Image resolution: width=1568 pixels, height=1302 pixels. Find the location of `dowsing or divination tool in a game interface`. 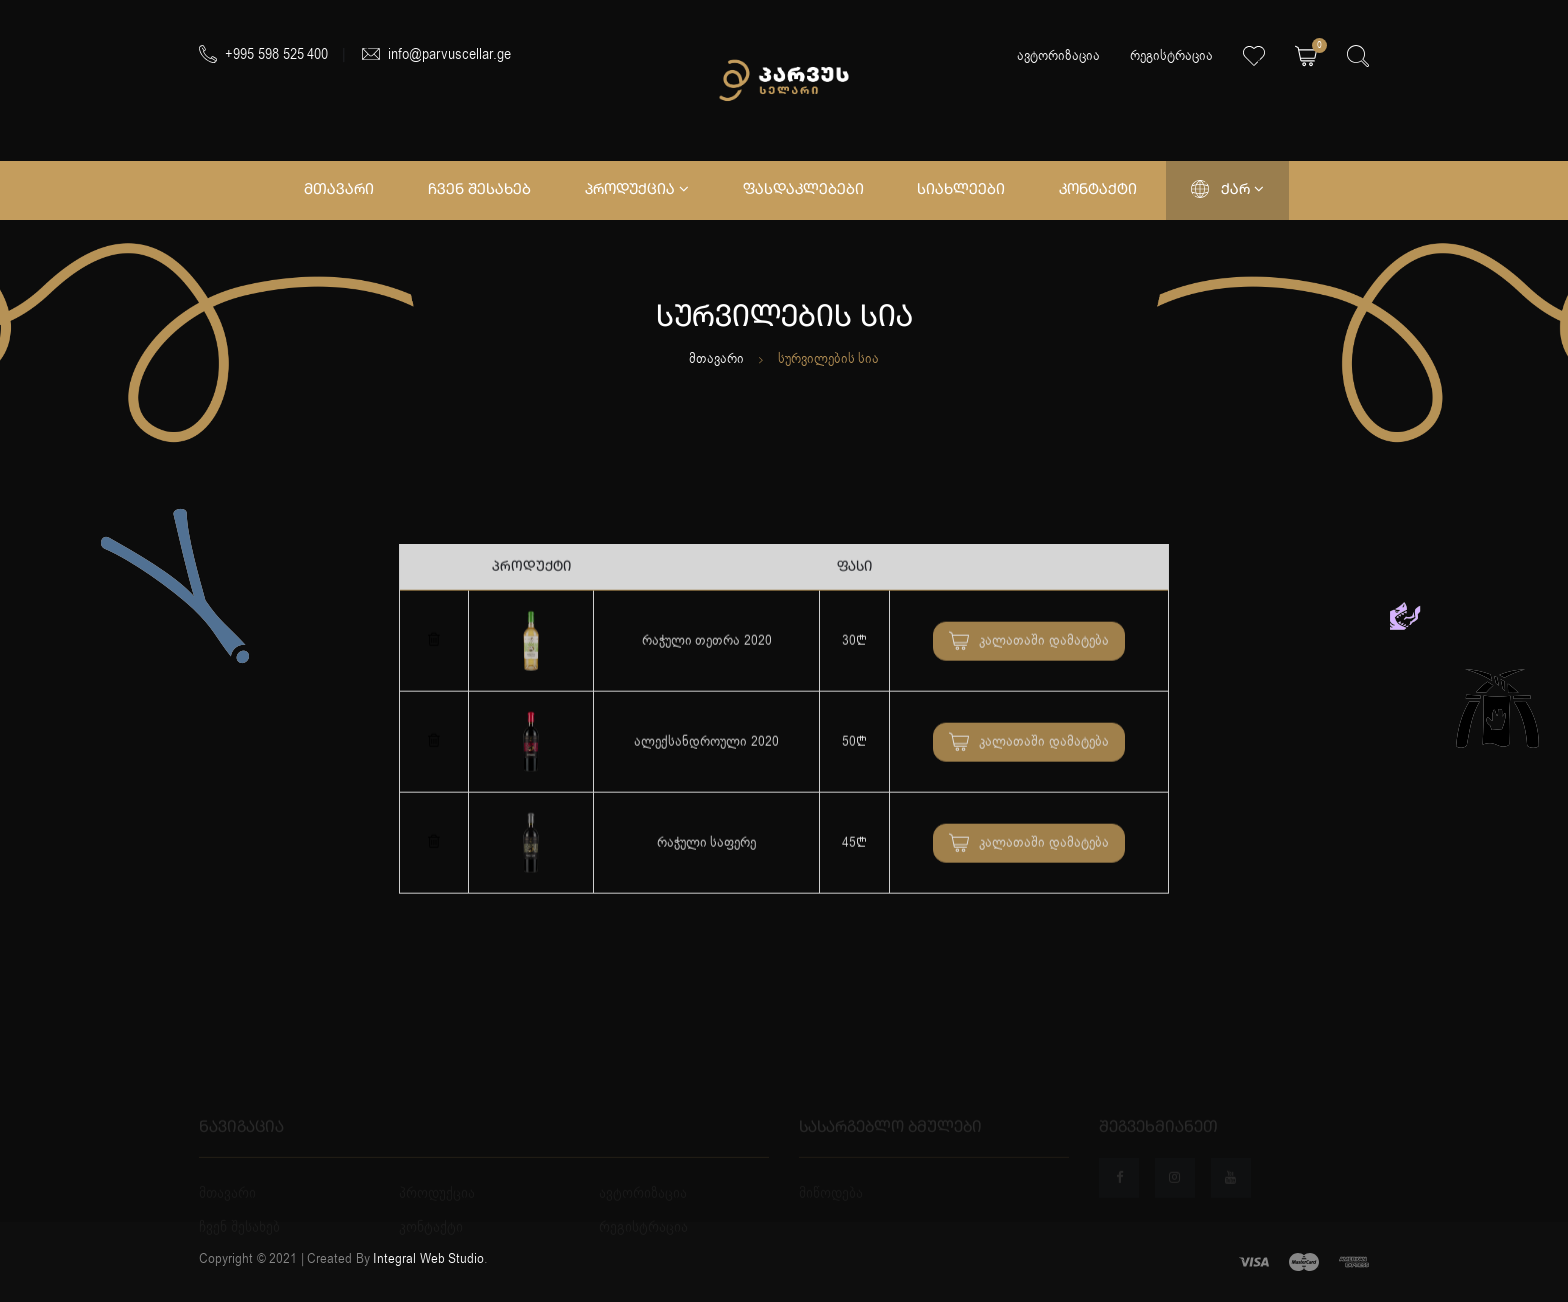

dowsing or divination tool in a game interface is located at coordinates (175, 586).